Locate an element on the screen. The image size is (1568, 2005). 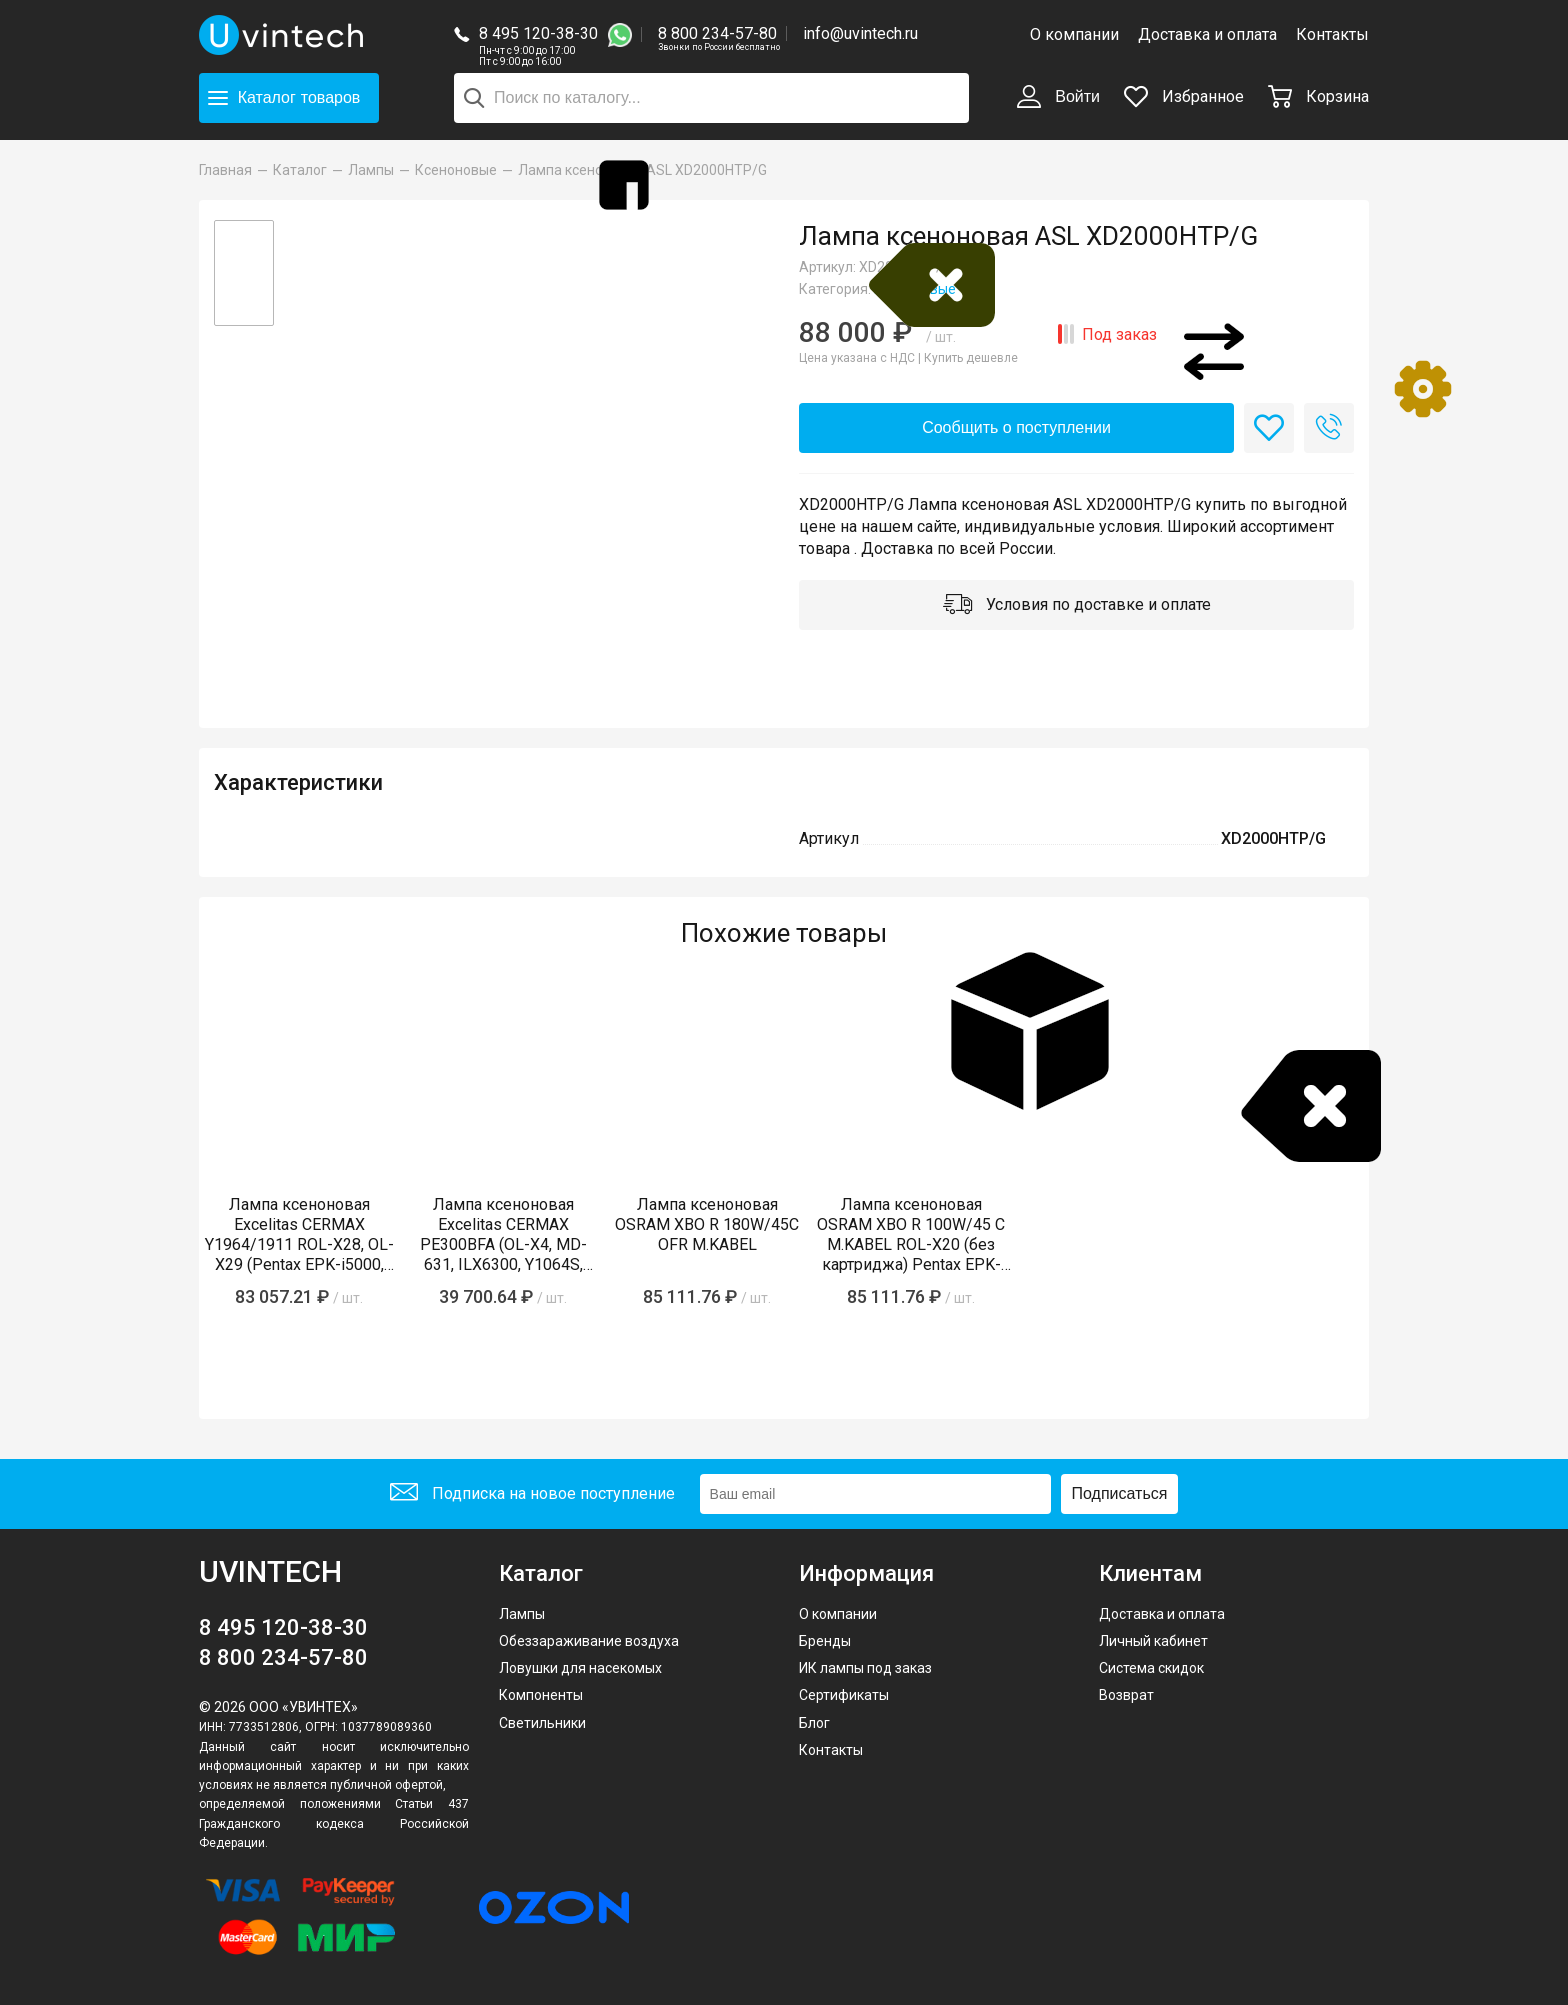
swap or exchange items is located at coordinates (1214, 350).